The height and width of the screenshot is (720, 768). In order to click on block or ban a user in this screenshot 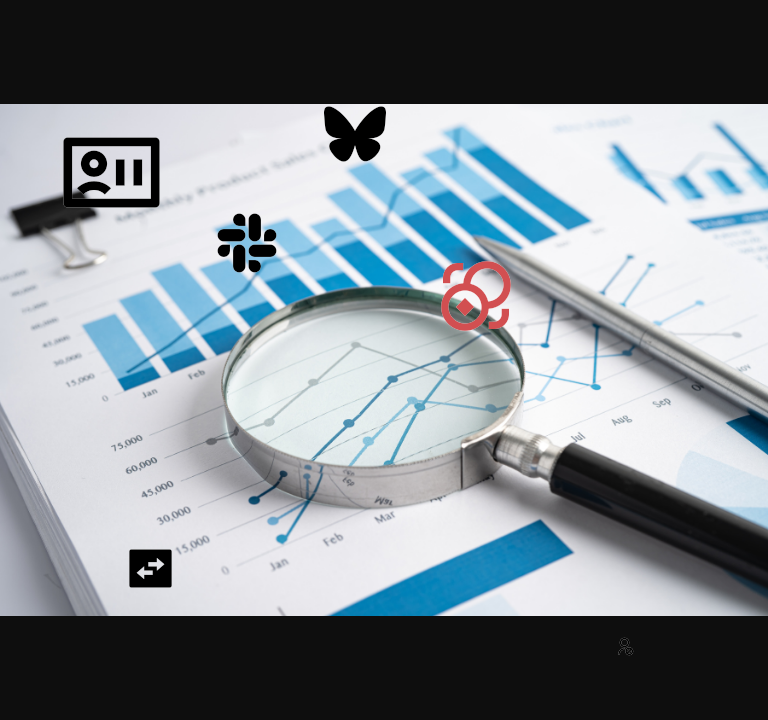, I will do `click(624, 646)`.